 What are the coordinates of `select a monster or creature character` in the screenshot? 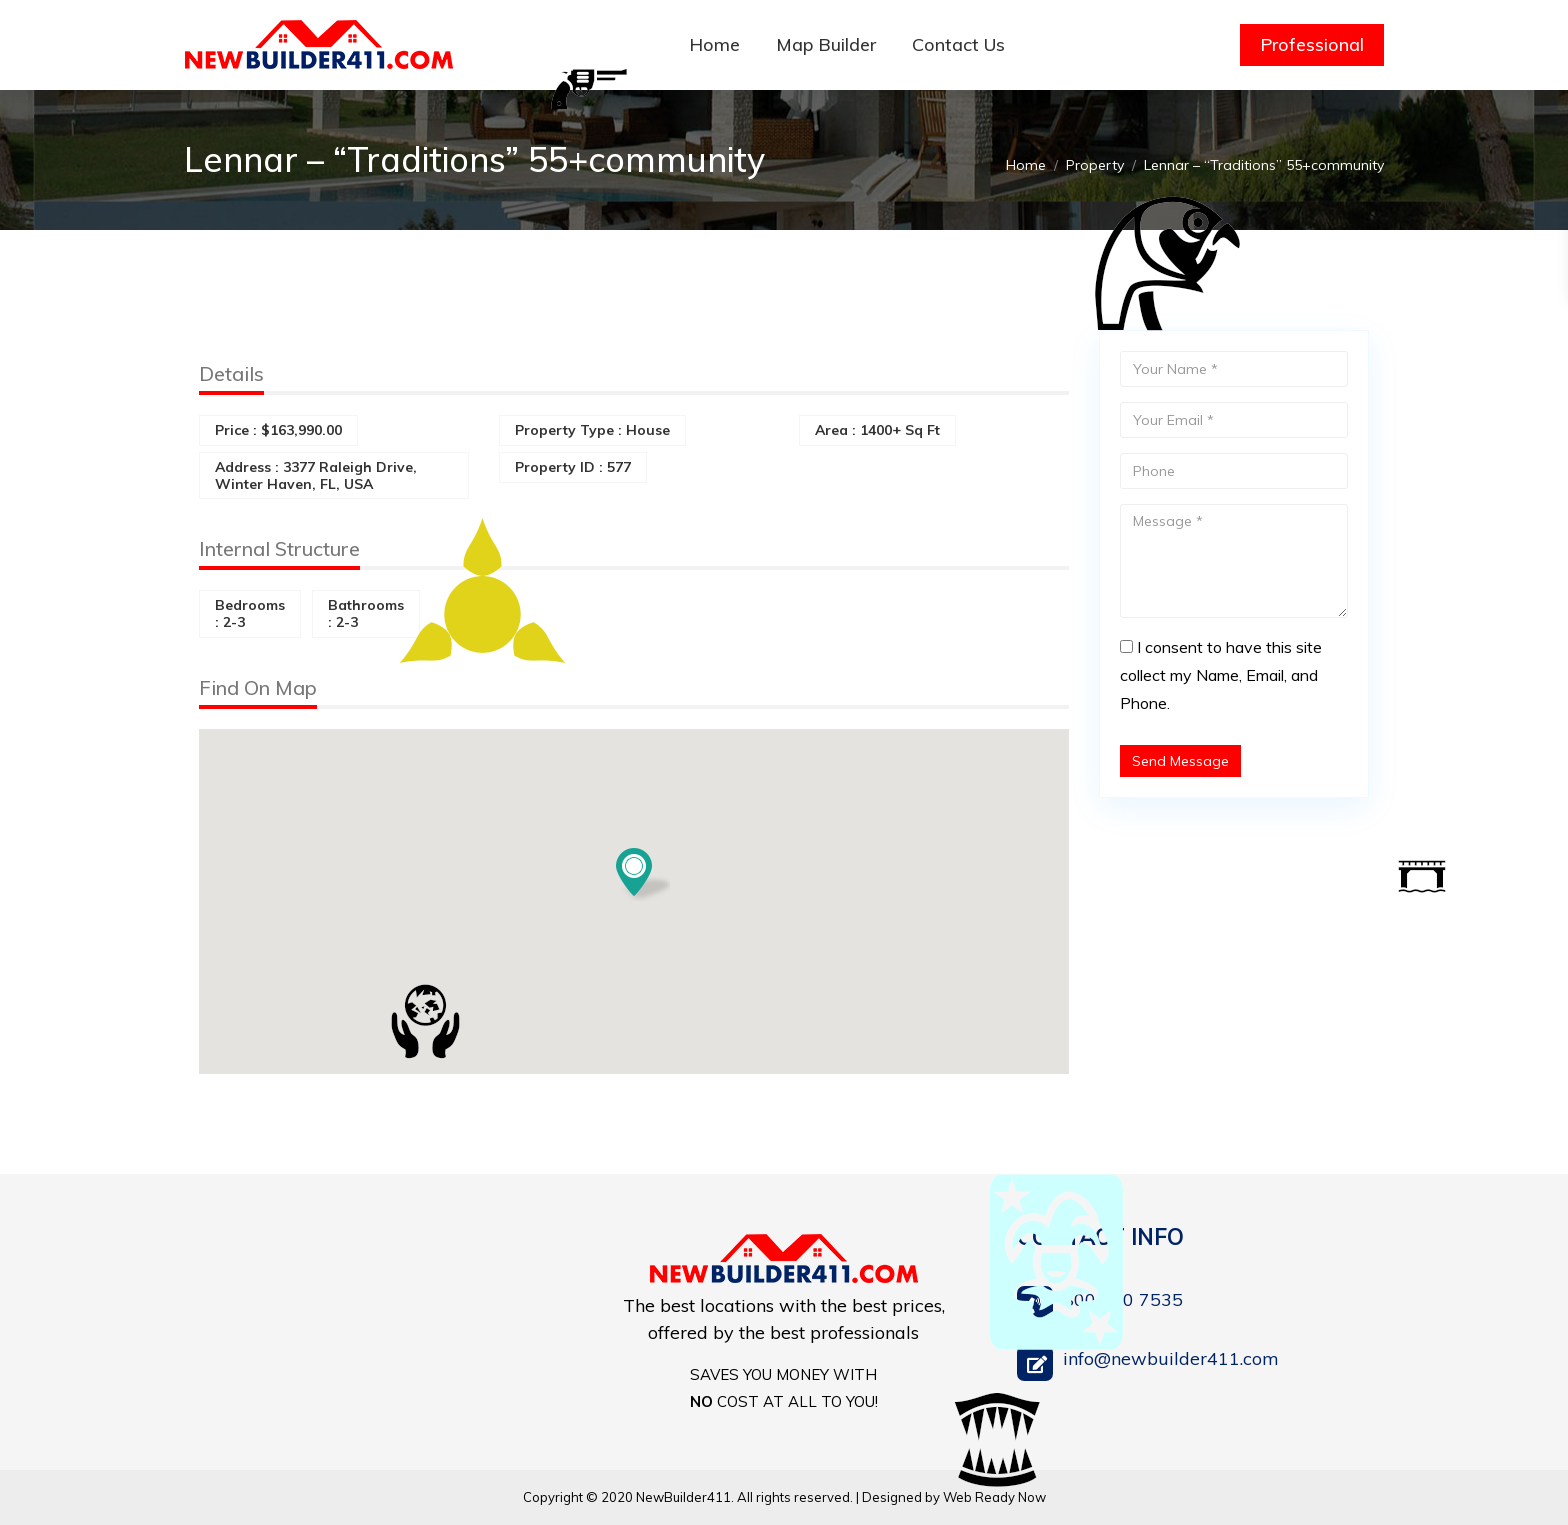 It's located at (998, 1439).